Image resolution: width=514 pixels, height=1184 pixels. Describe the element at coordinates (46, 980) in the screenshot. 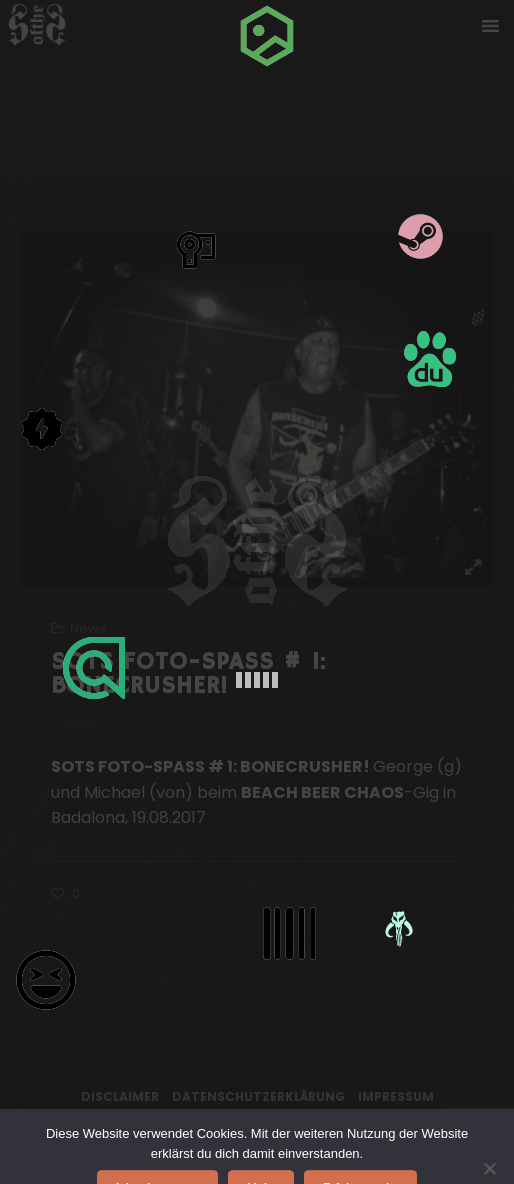

I see `react with a laughing emoji` at that location.